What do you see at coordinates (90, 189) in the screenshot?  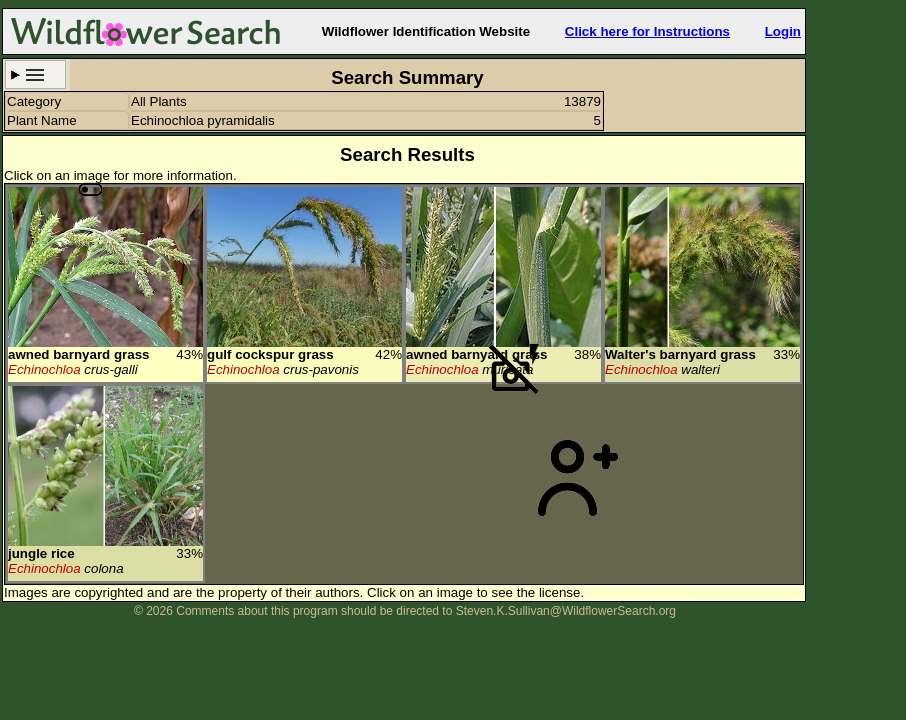 I see `toggle switch in off position` at bounding box center [90, 189].